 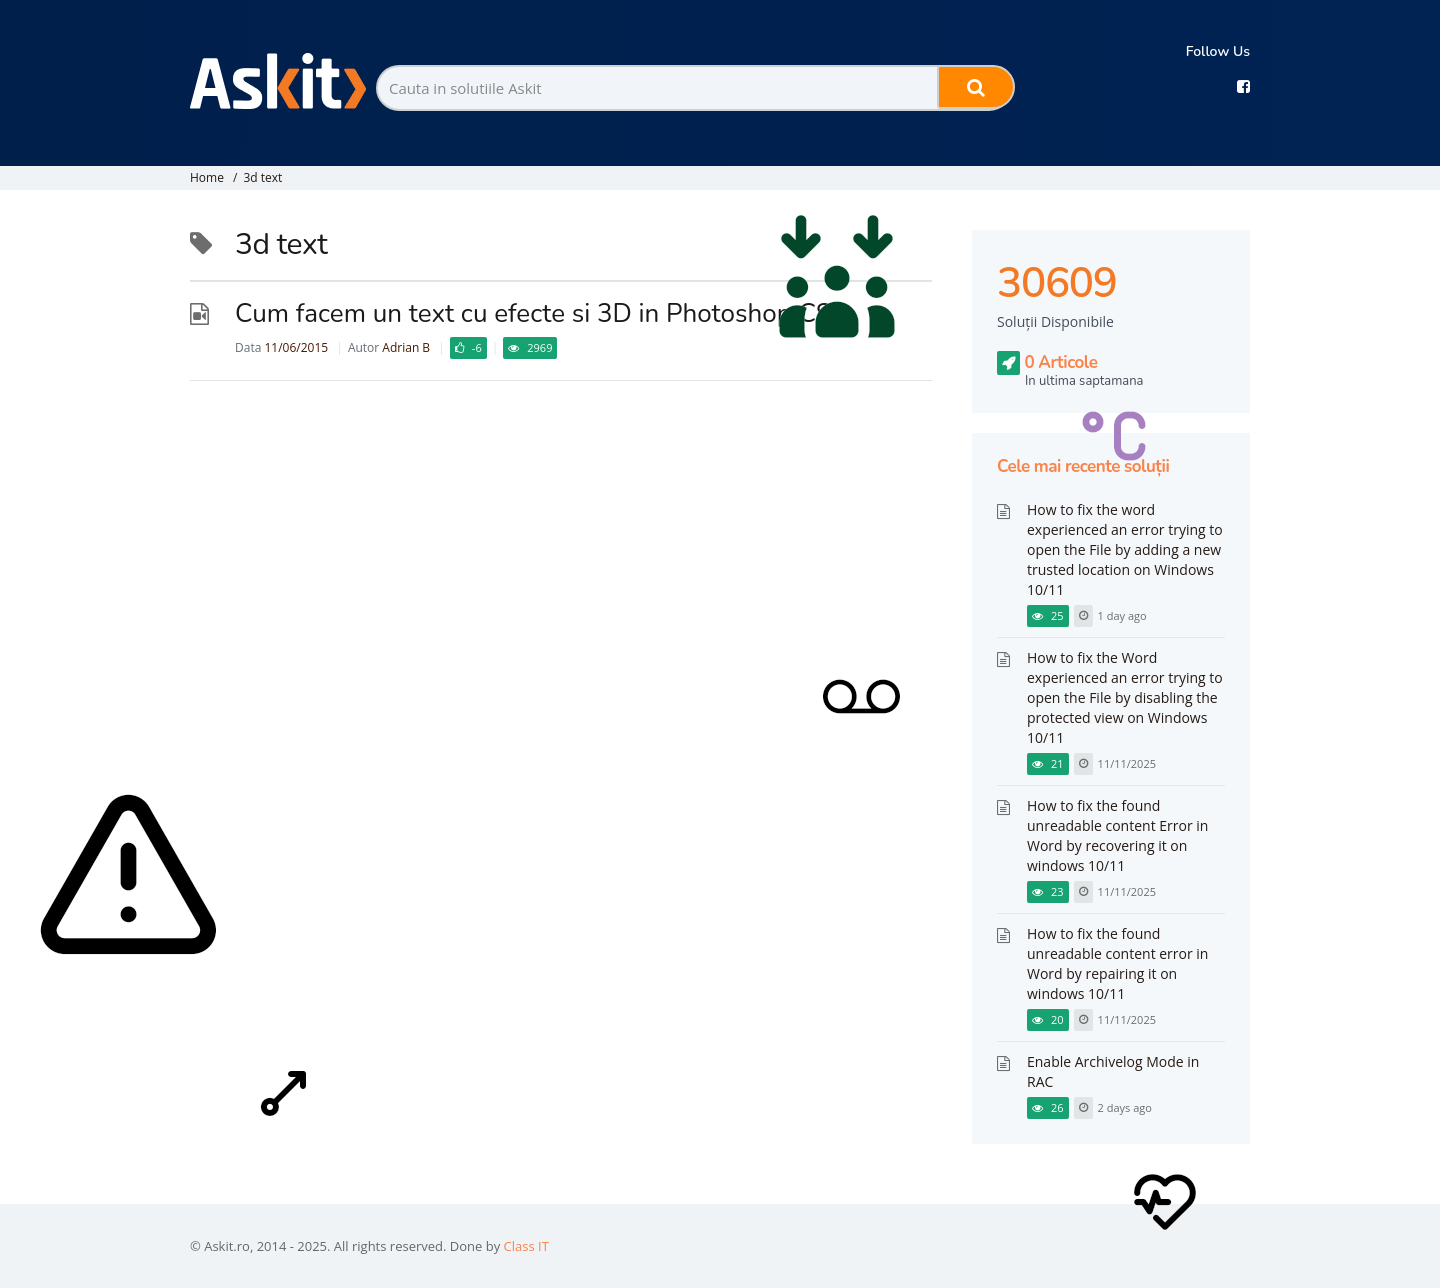 I want to click on view health or fitness metrics, so click(x=1165, y=1199).